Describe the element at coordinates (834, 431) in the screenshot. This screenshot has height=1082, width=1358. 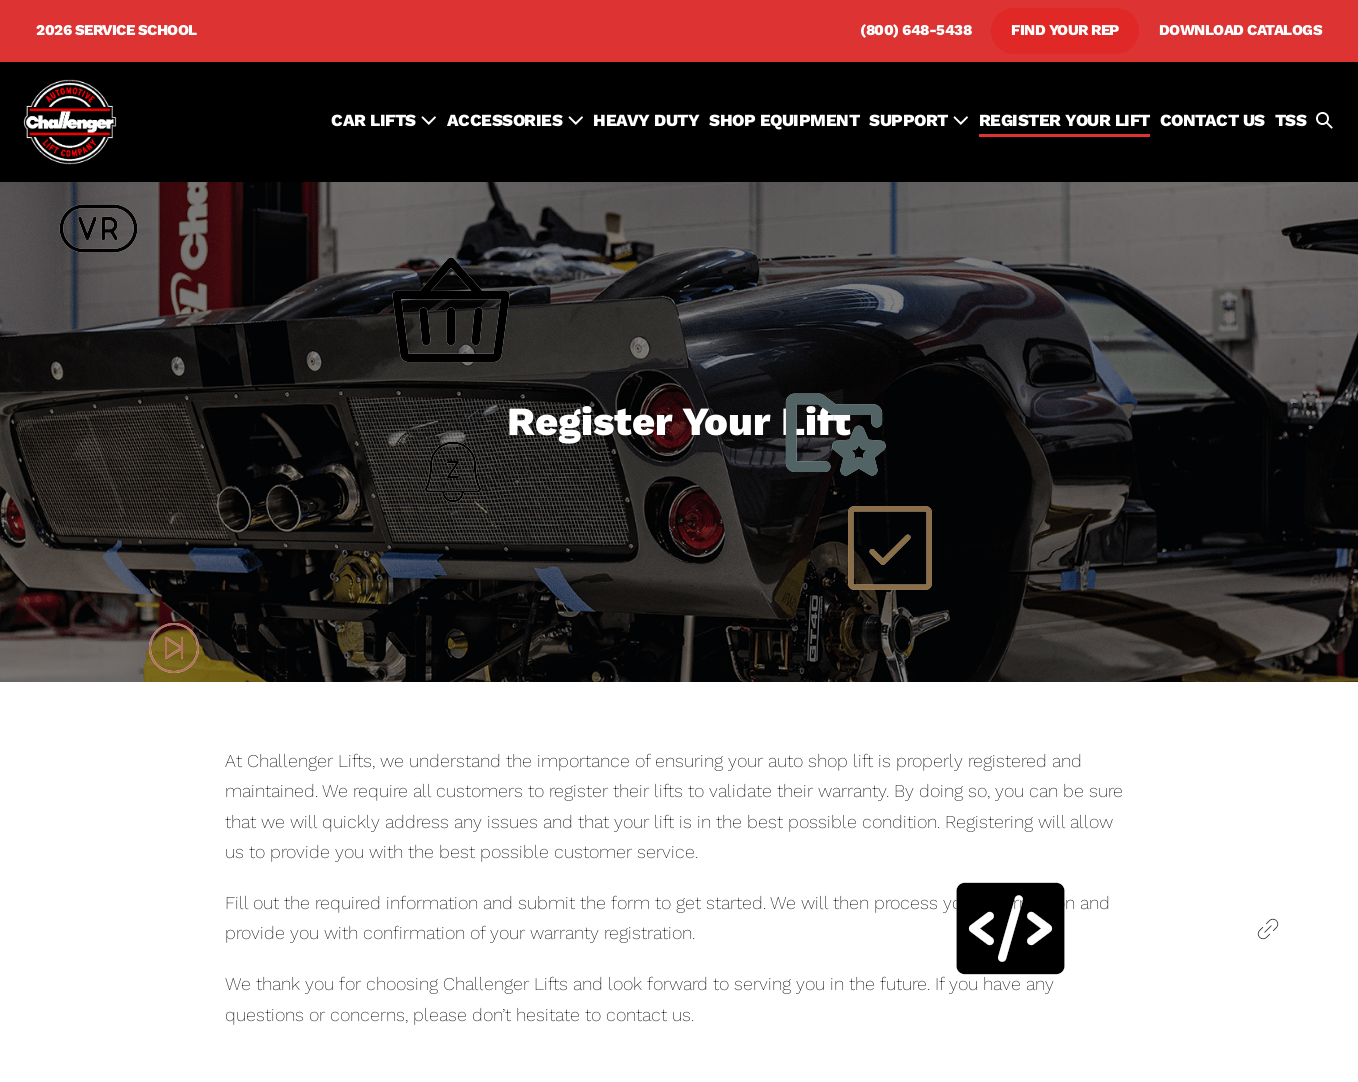
I see `access starred or favorite folders` at that location.